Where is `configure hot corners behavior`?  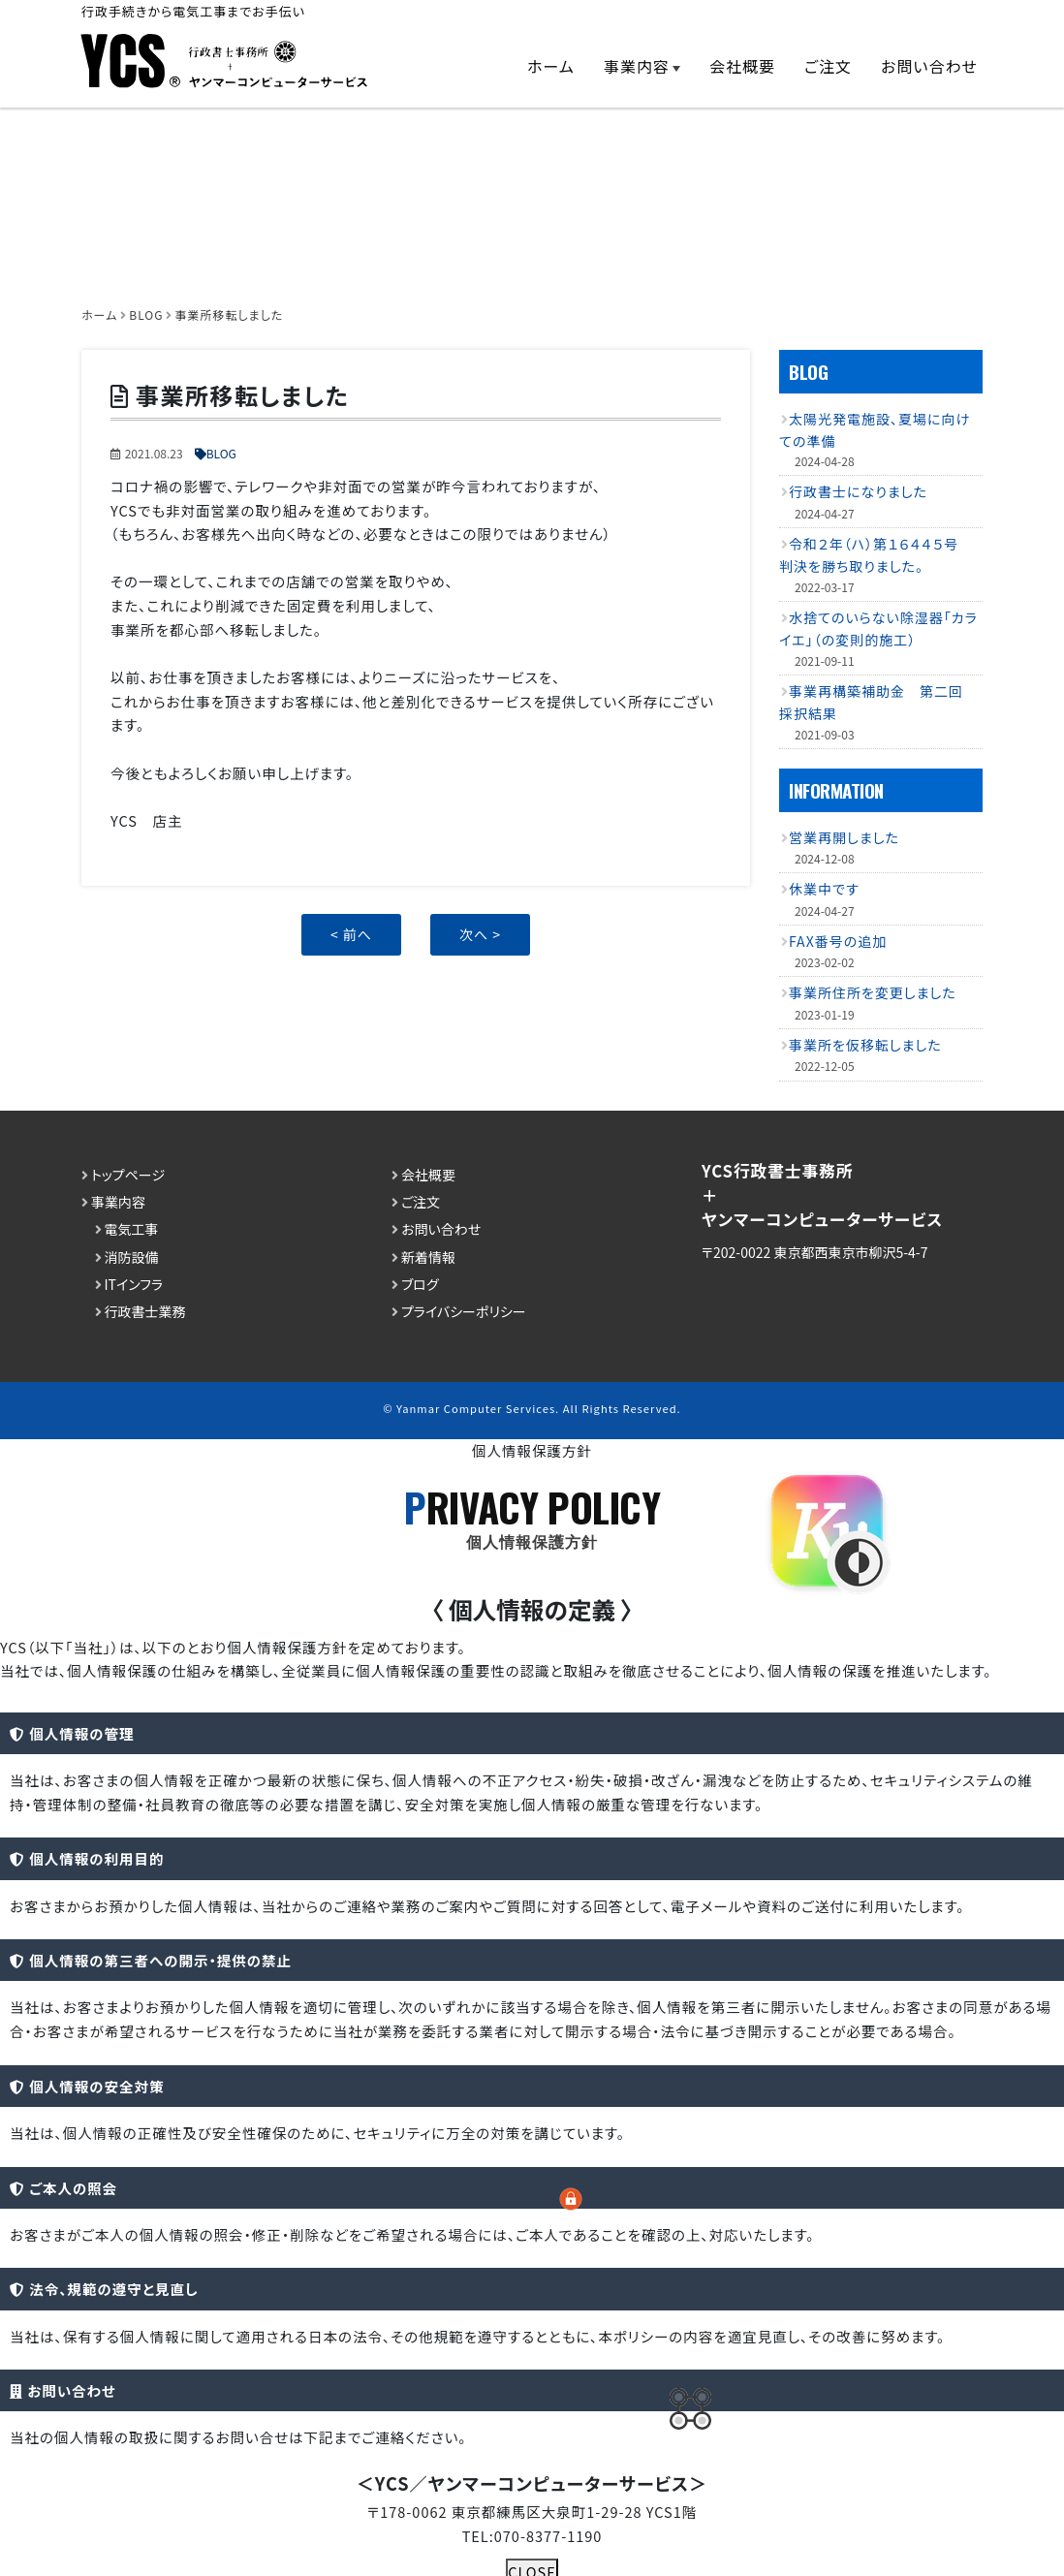
configure hot corners behavior is located at coordinates (690, 2408).